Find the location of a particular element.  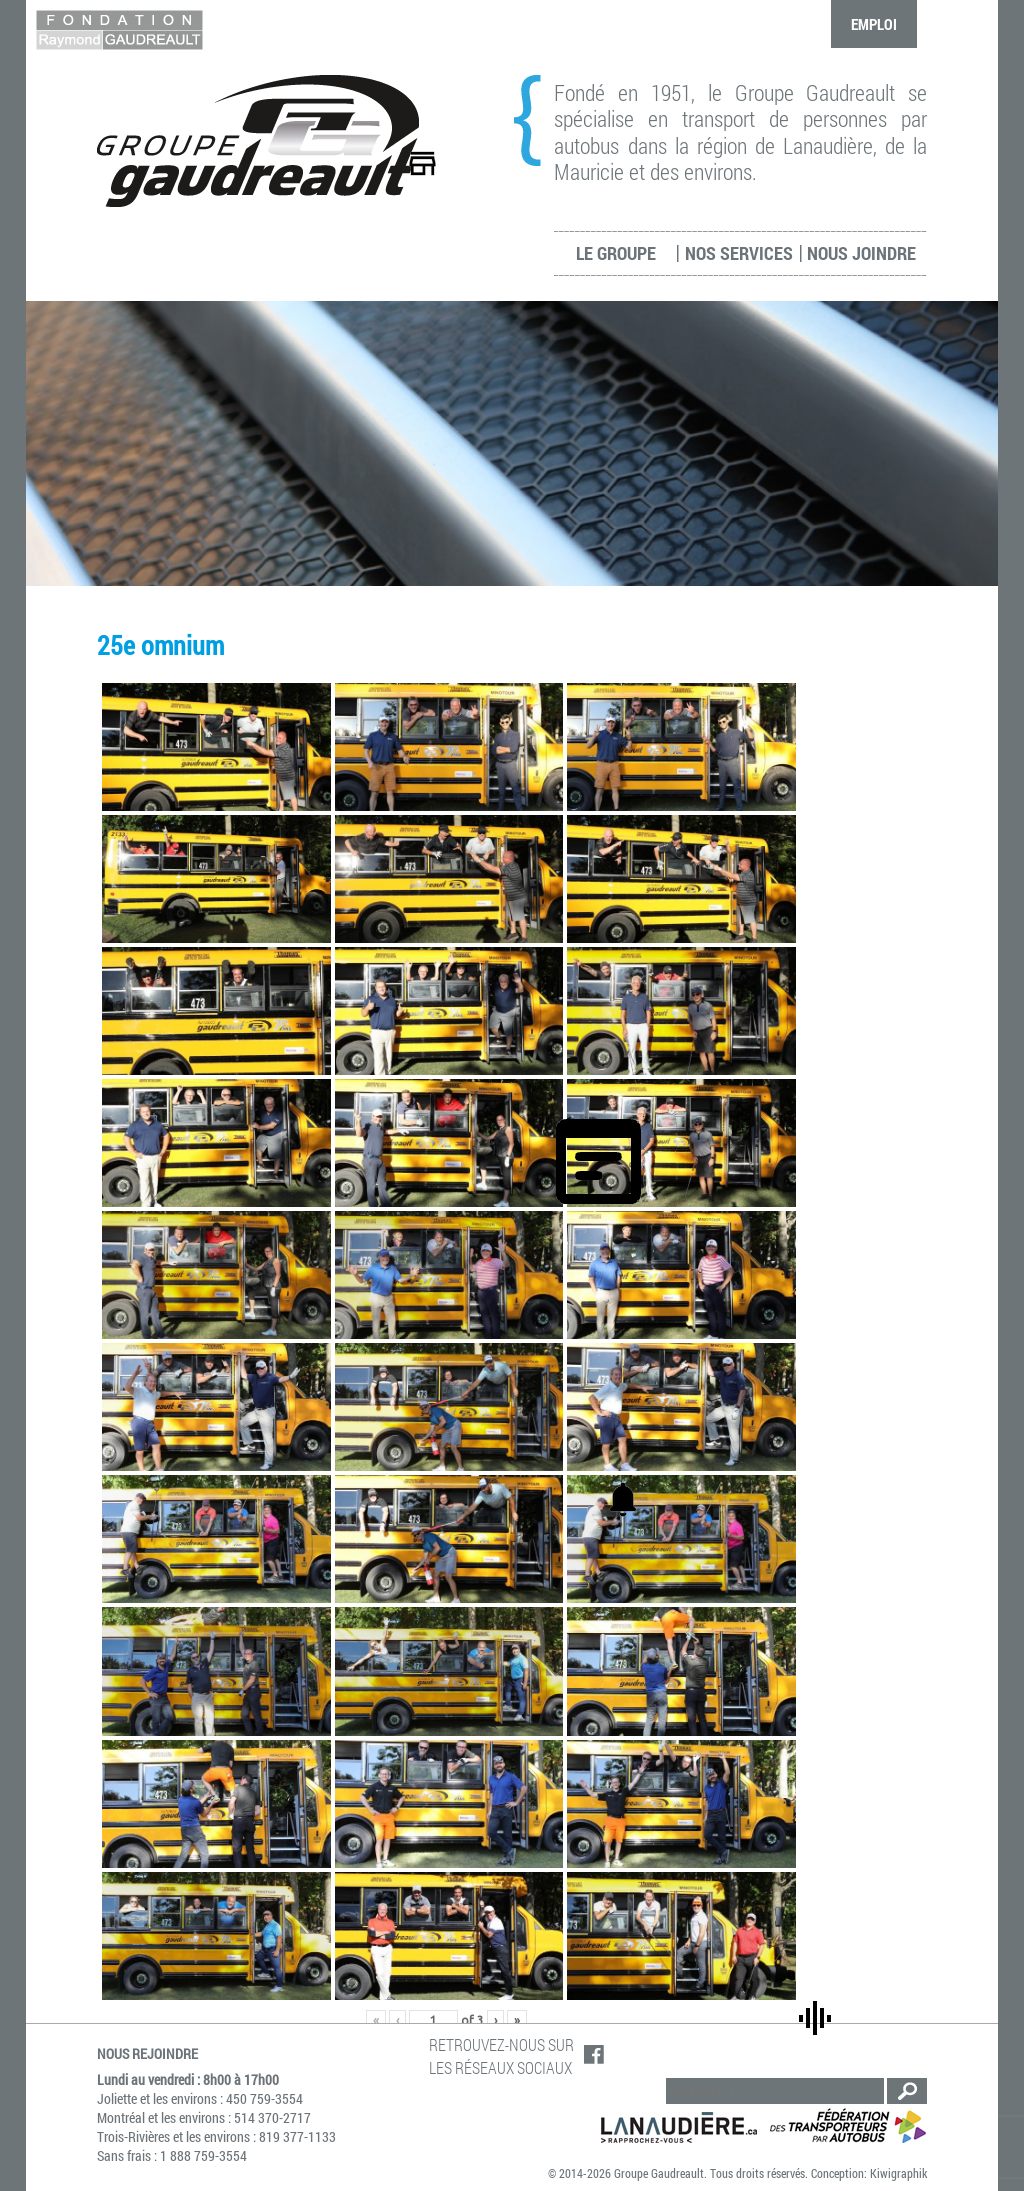

browse or open the store is located at coordinates (422, 163).